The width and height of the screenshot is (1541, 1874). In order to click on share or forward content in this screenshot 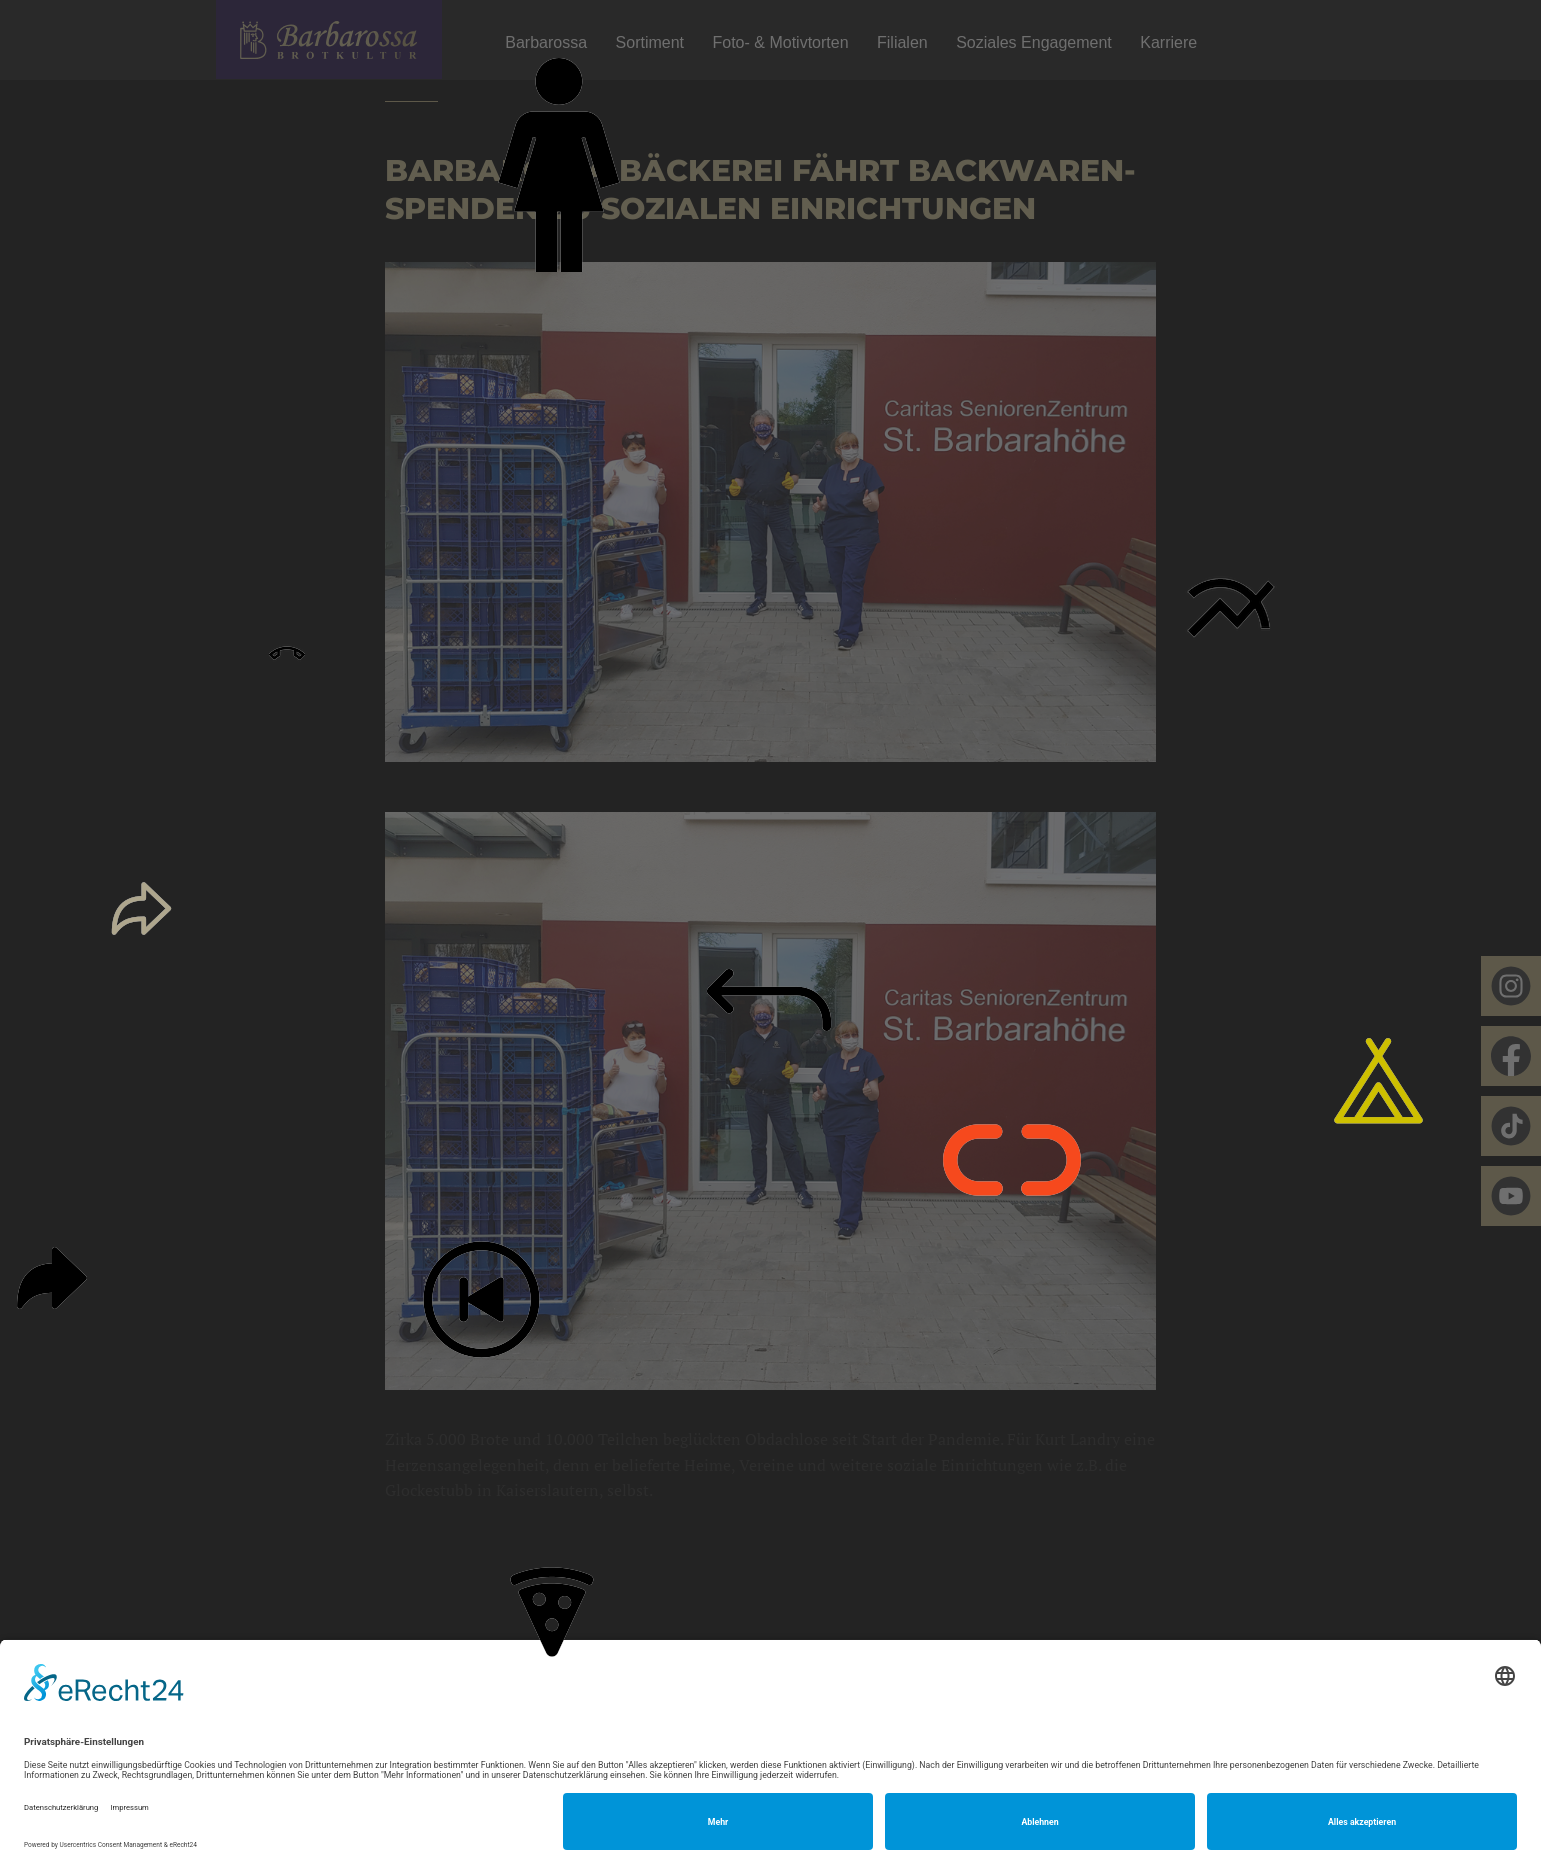, I will do `click(52, 1278)`.